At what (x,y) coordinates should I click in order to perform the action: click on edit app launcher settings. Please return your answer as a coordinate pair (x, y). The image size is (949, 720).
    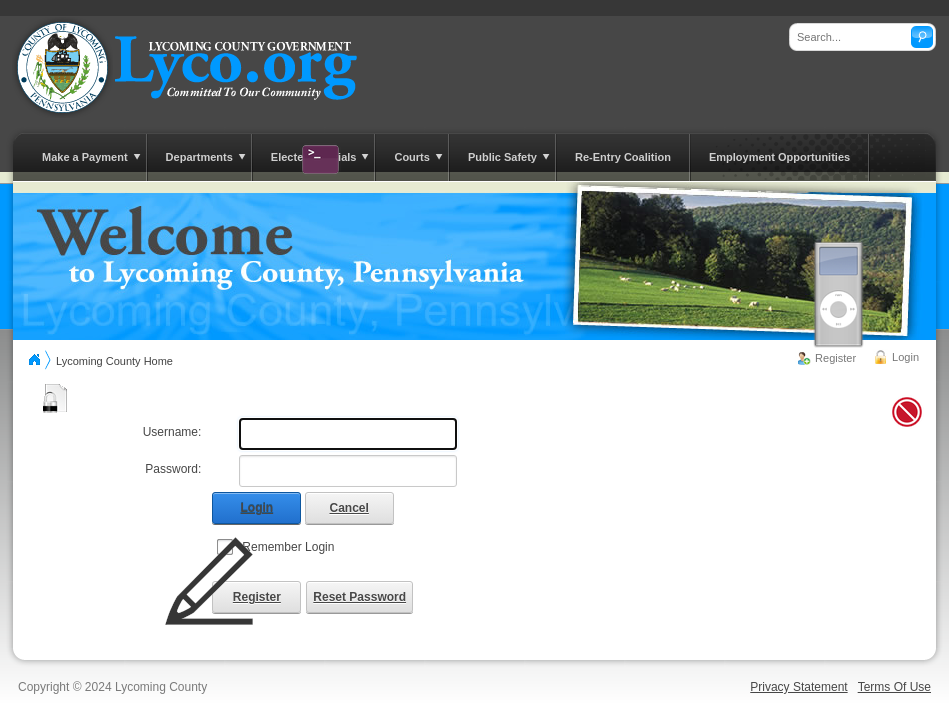
    Looking at the image, I should click on (209, 581).